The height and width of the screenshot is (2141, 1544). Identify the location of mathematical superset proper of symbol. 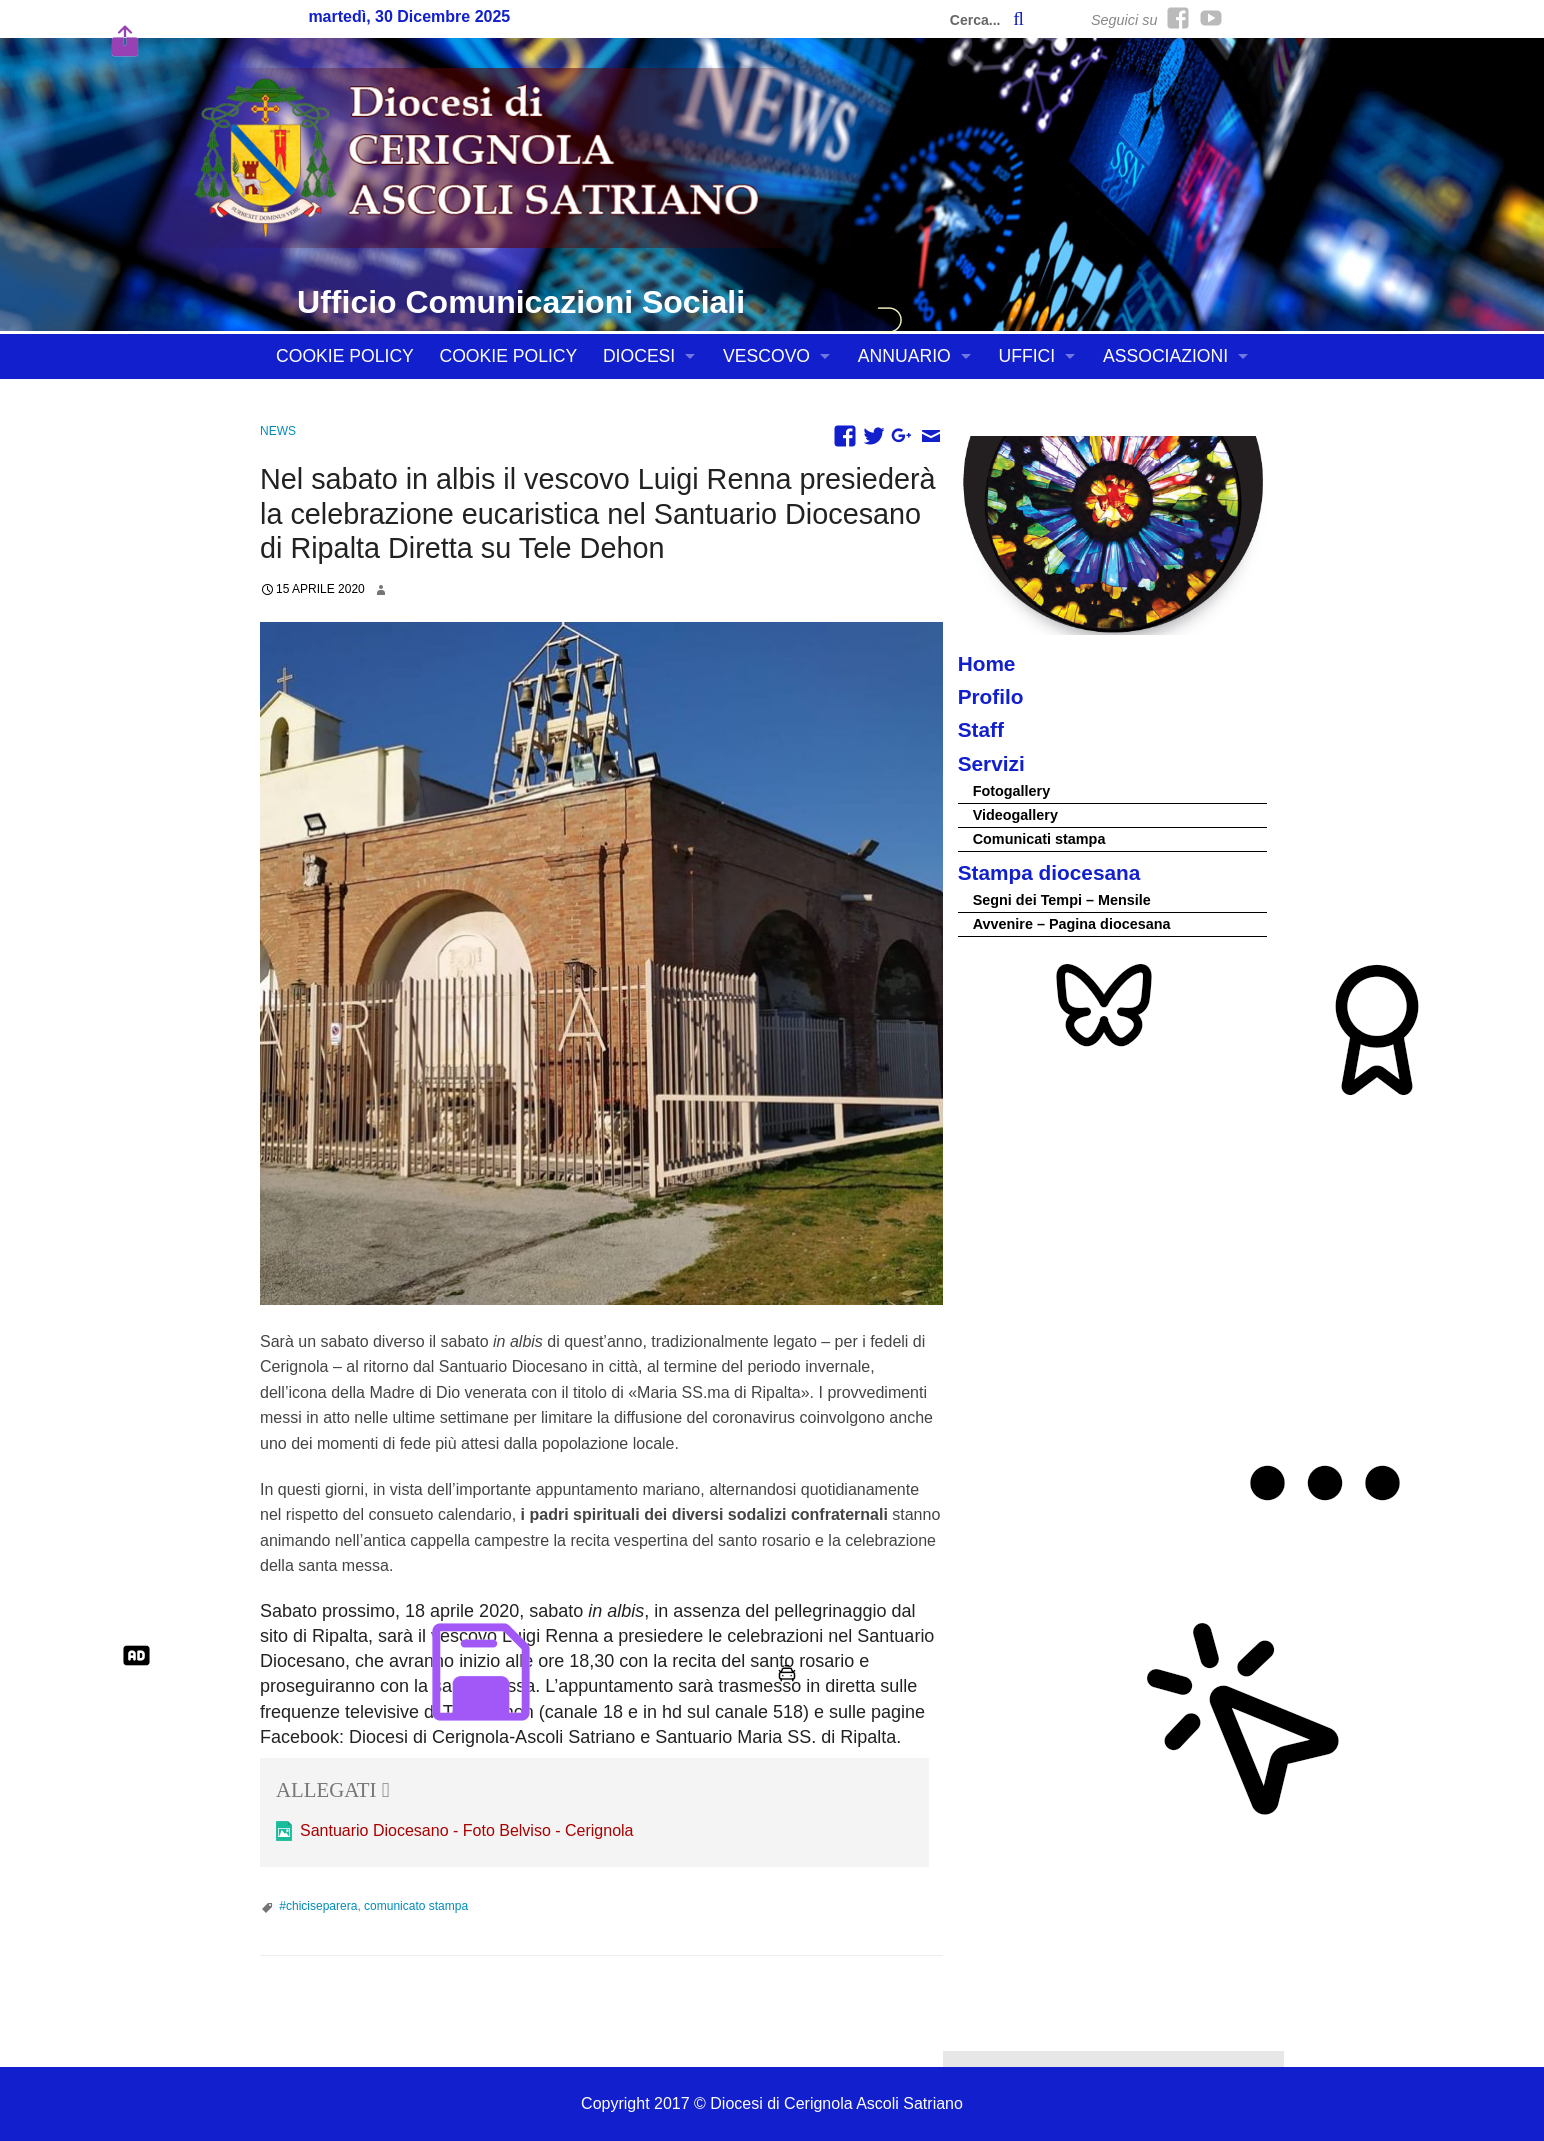
(888, 320).